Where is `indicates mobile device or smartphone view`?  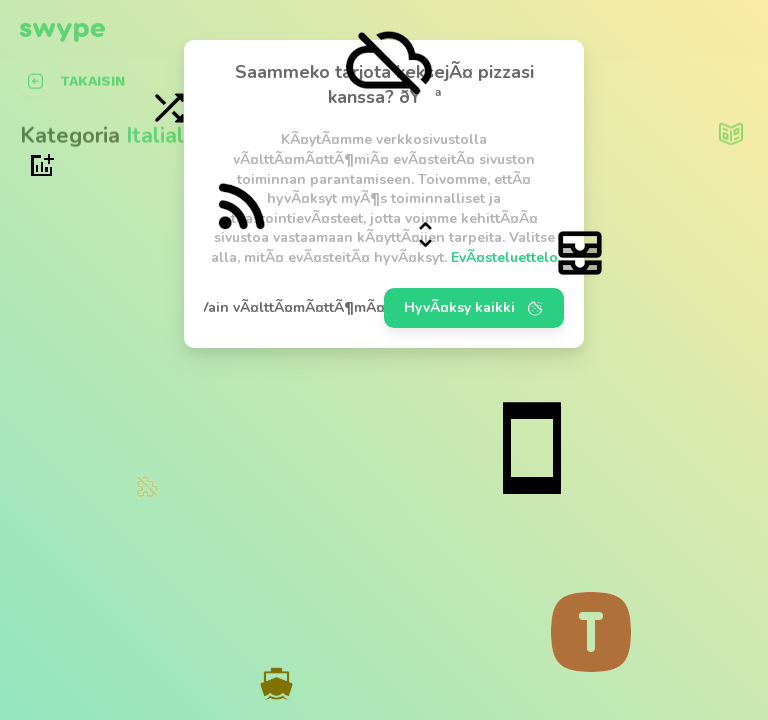
indicates mobile device or smartphone view is located at coordinates (532, 448).